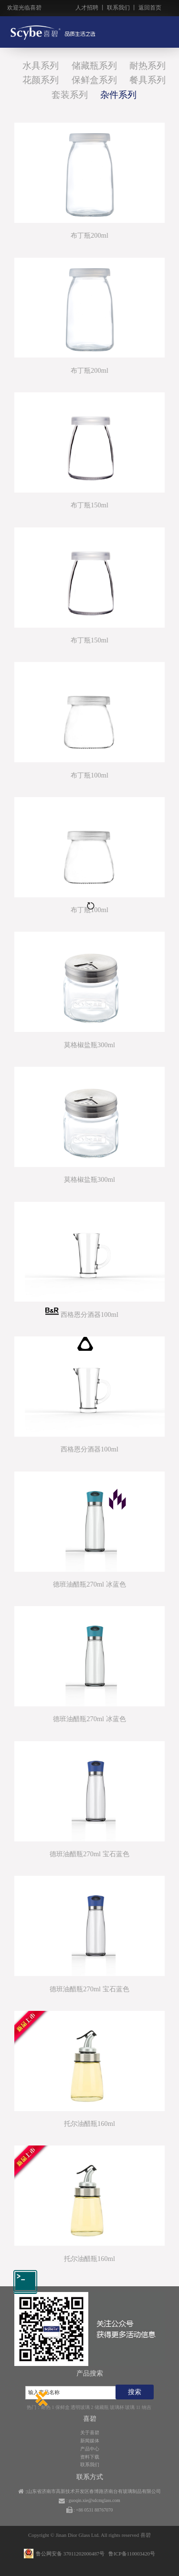 The image size is (179, 2576). Describe the element at coordinates (25, 2282) in the screenshot. I see `open gnome terminal application` at that location.